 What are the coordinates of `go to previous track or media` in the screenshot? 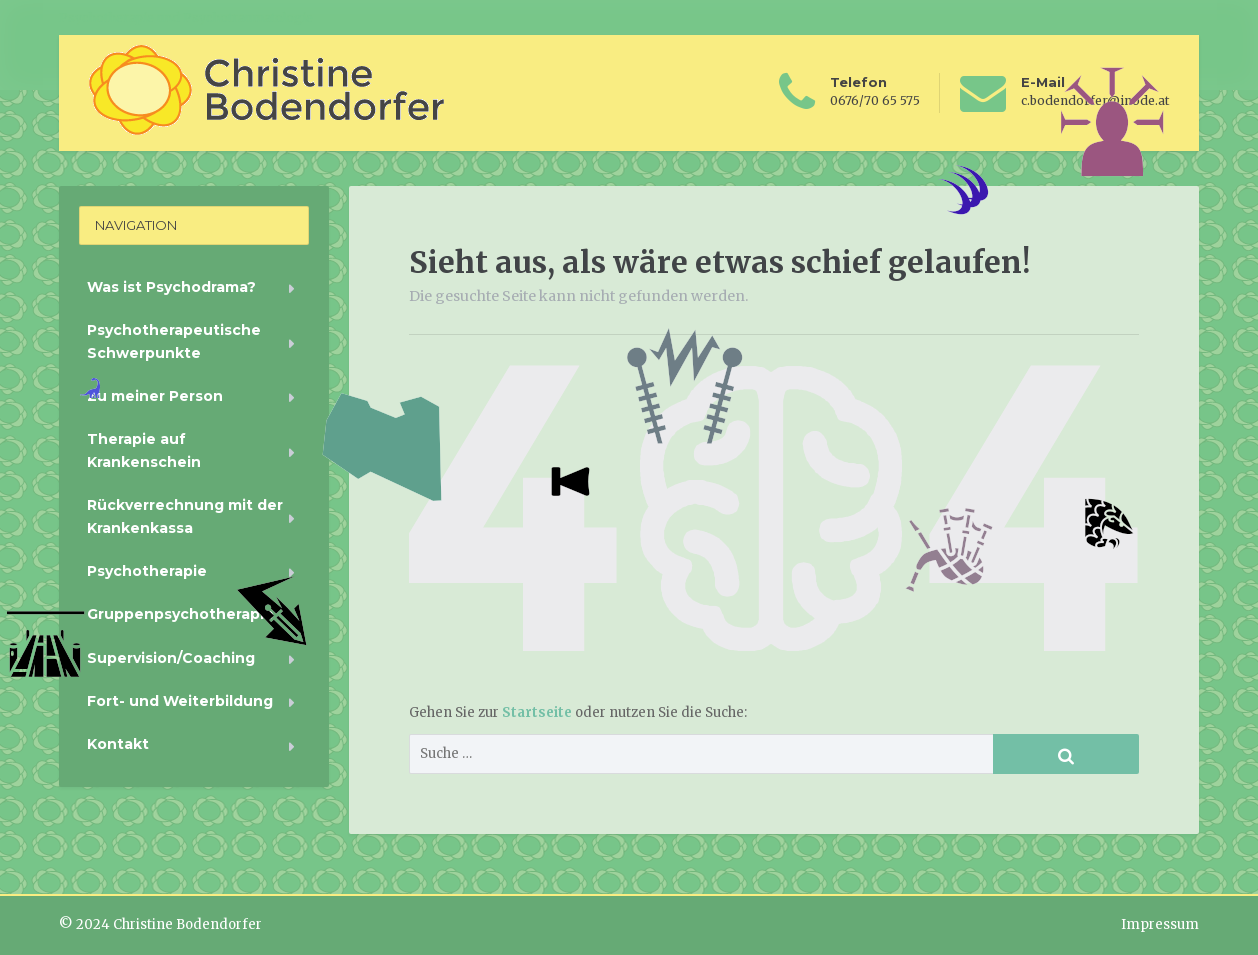 It's located at (570, 481).